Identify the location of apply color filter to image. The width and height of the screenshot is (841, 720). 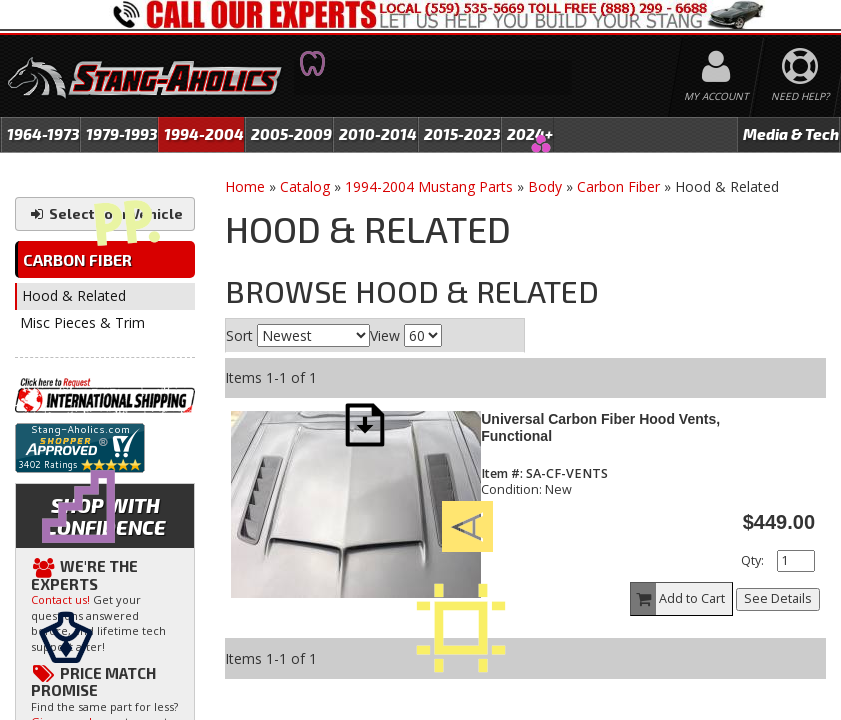
(541, 145).